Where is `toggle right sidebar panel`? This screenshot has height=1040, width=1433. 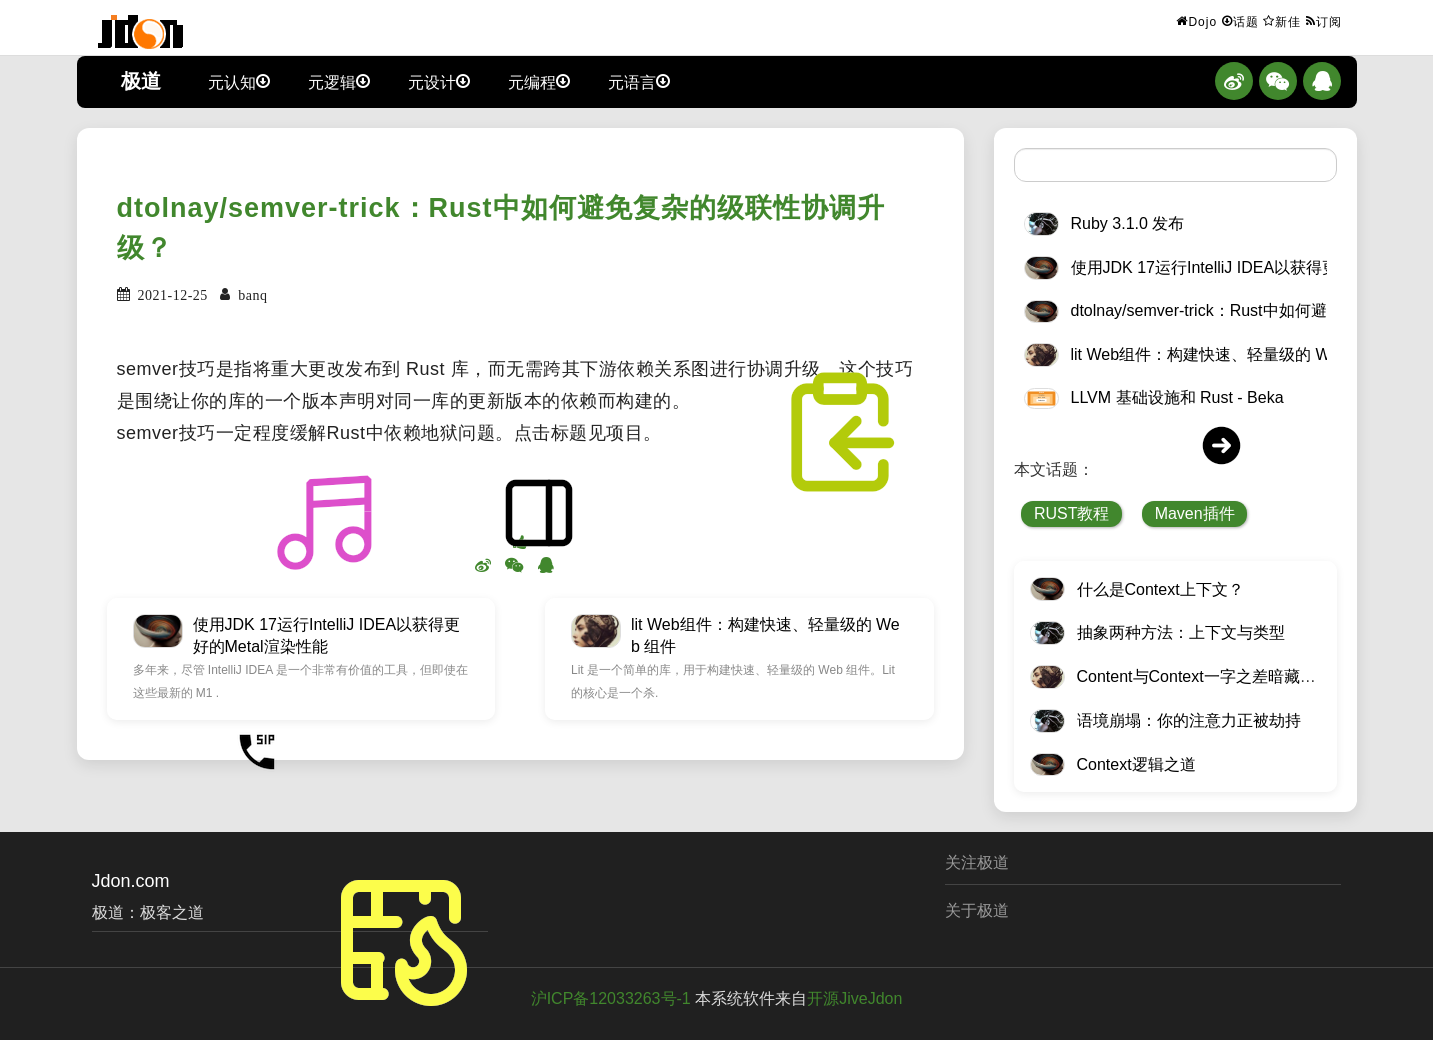
toggle right sidebar panel is located at coordinates (539, 513).